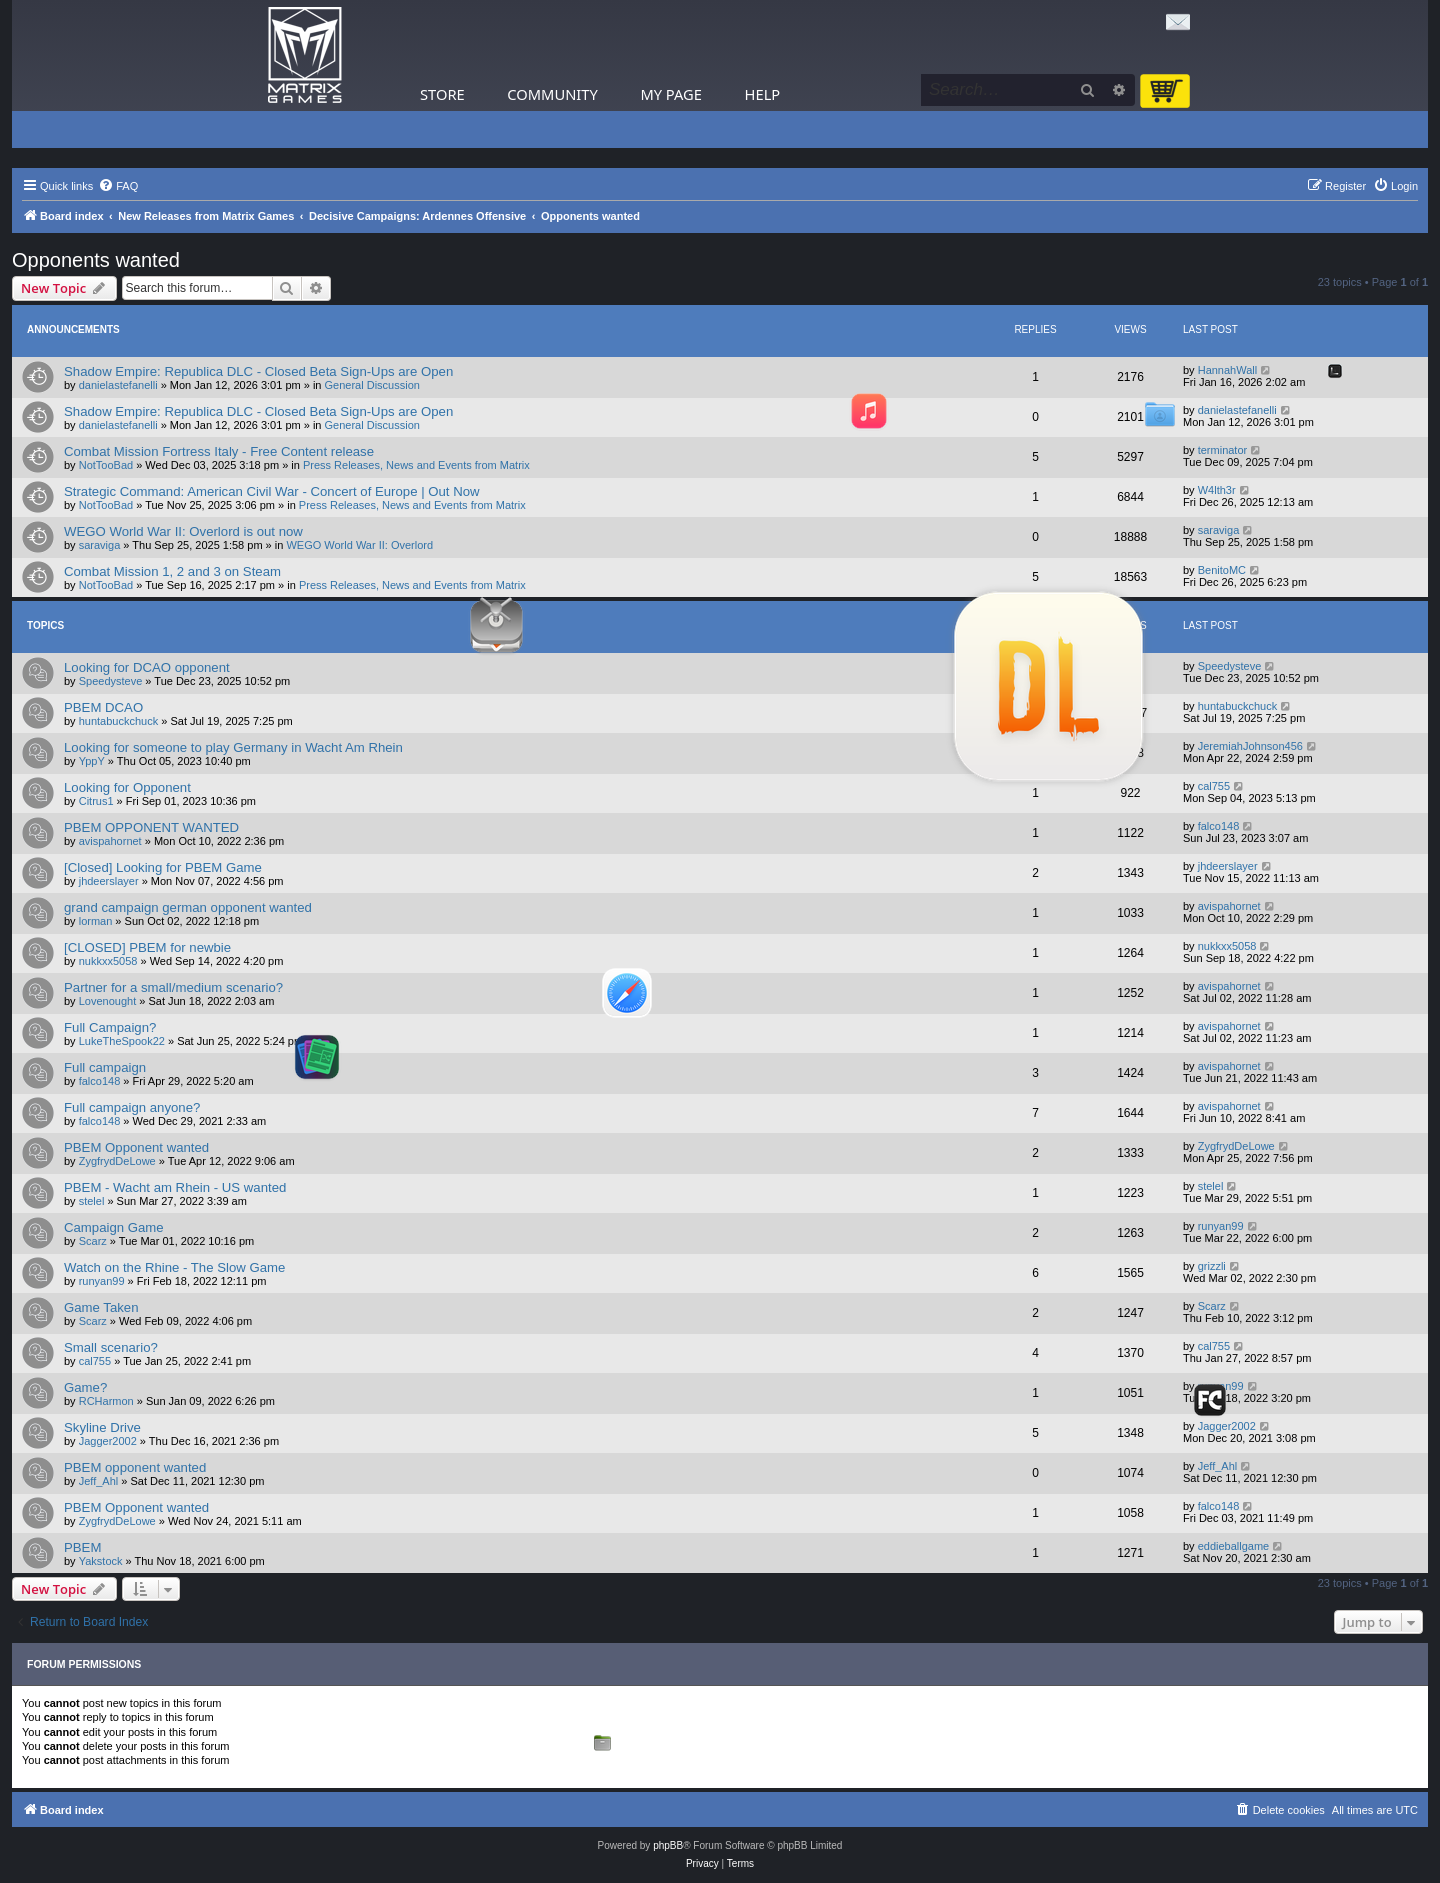 The width and height of the screenshot is (1440, 1883). Describe the element at coordinates (496, 626) in the screenshot. I see `open Curtail image compression app` at that location.